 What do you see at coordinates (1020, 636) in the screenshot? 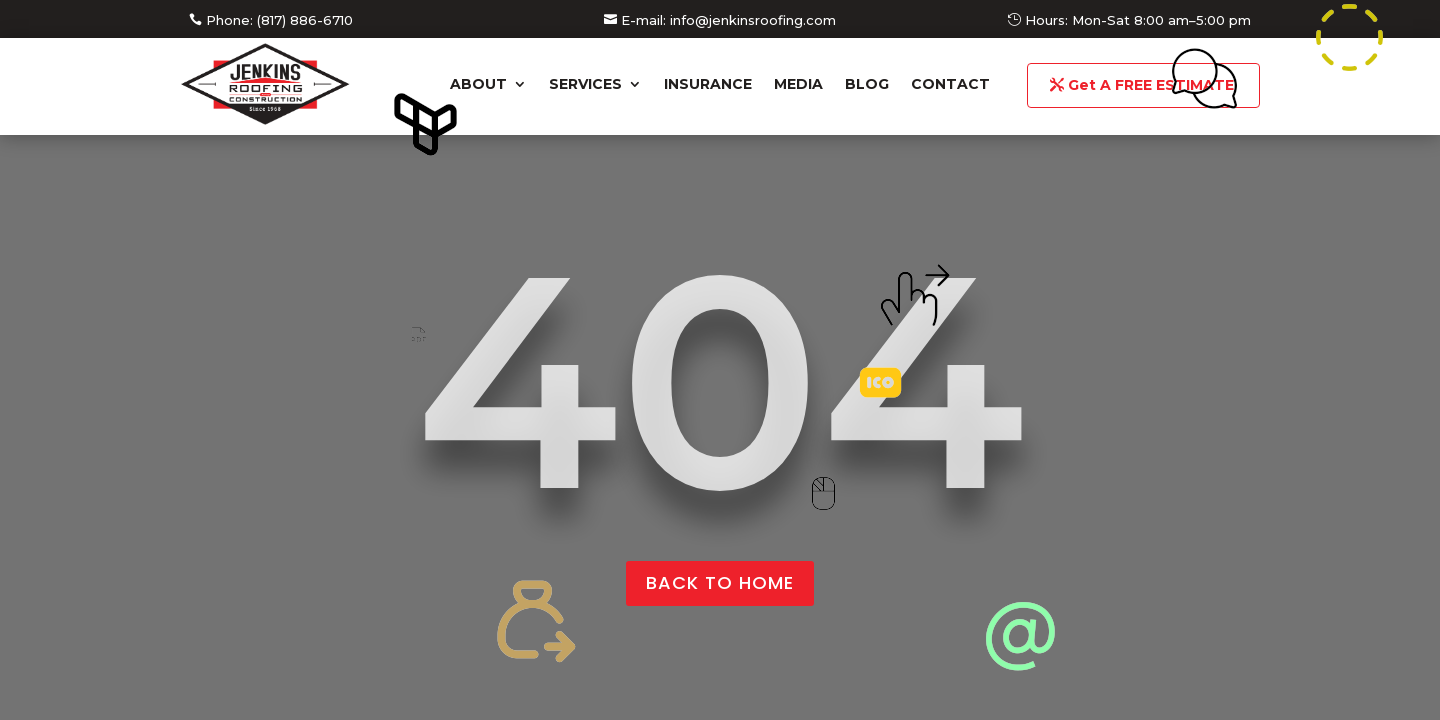
I see `compose a new email` at bounding box center [1020, 636].